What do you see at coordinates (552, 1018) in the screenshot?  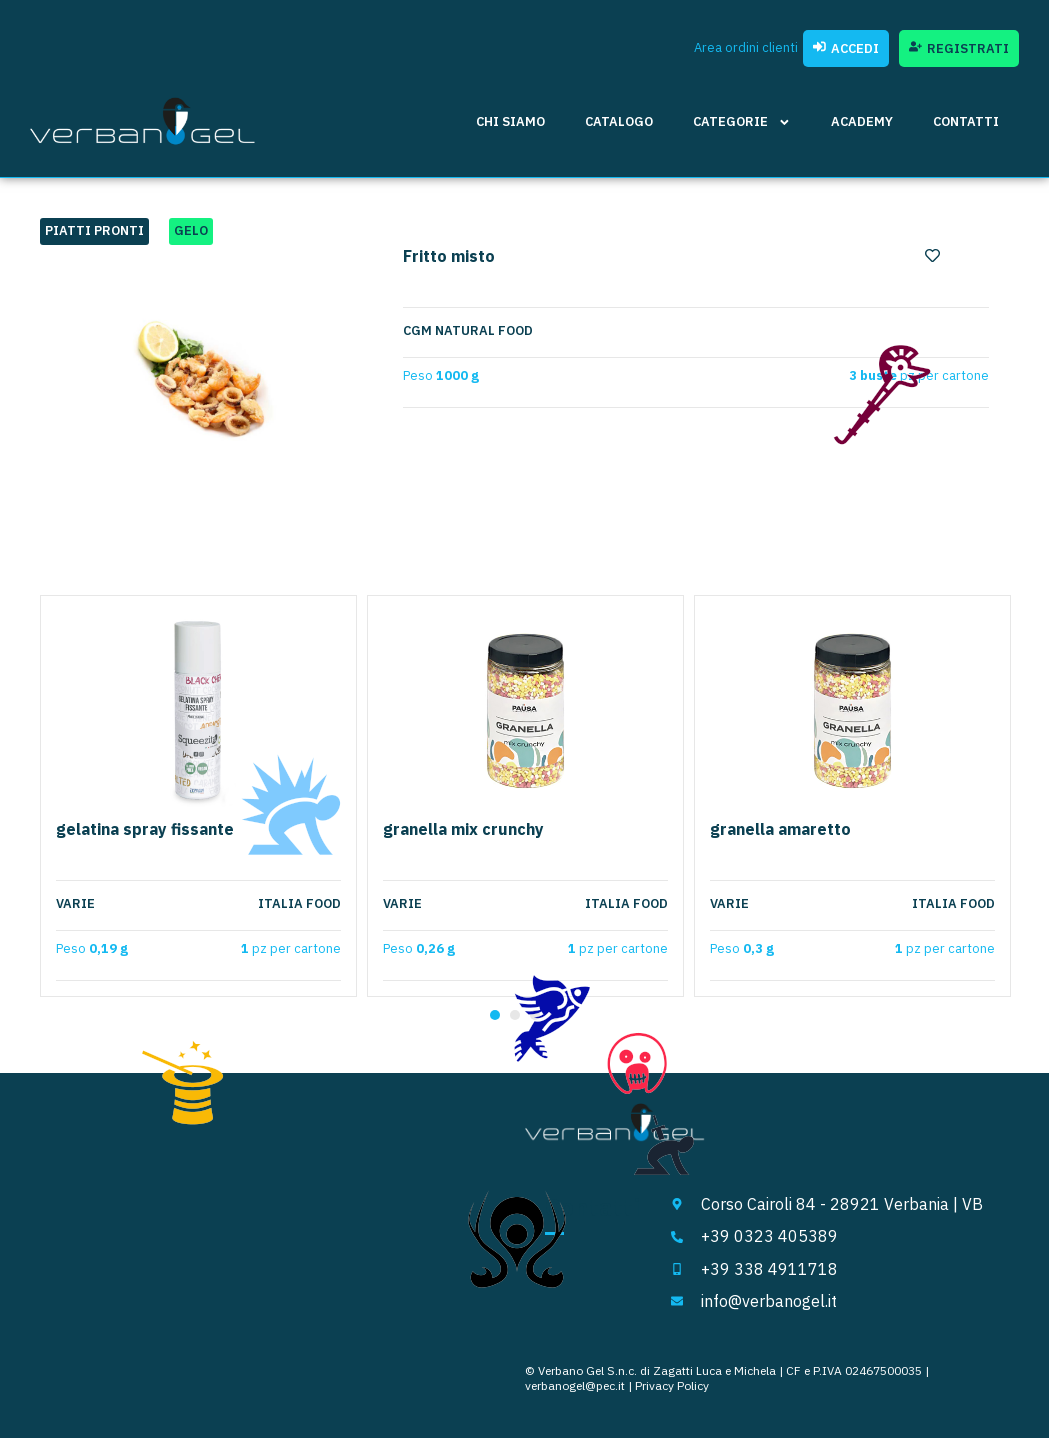 I see `flying trout creature in a fantasy game` at bounding box center [552, 1018].